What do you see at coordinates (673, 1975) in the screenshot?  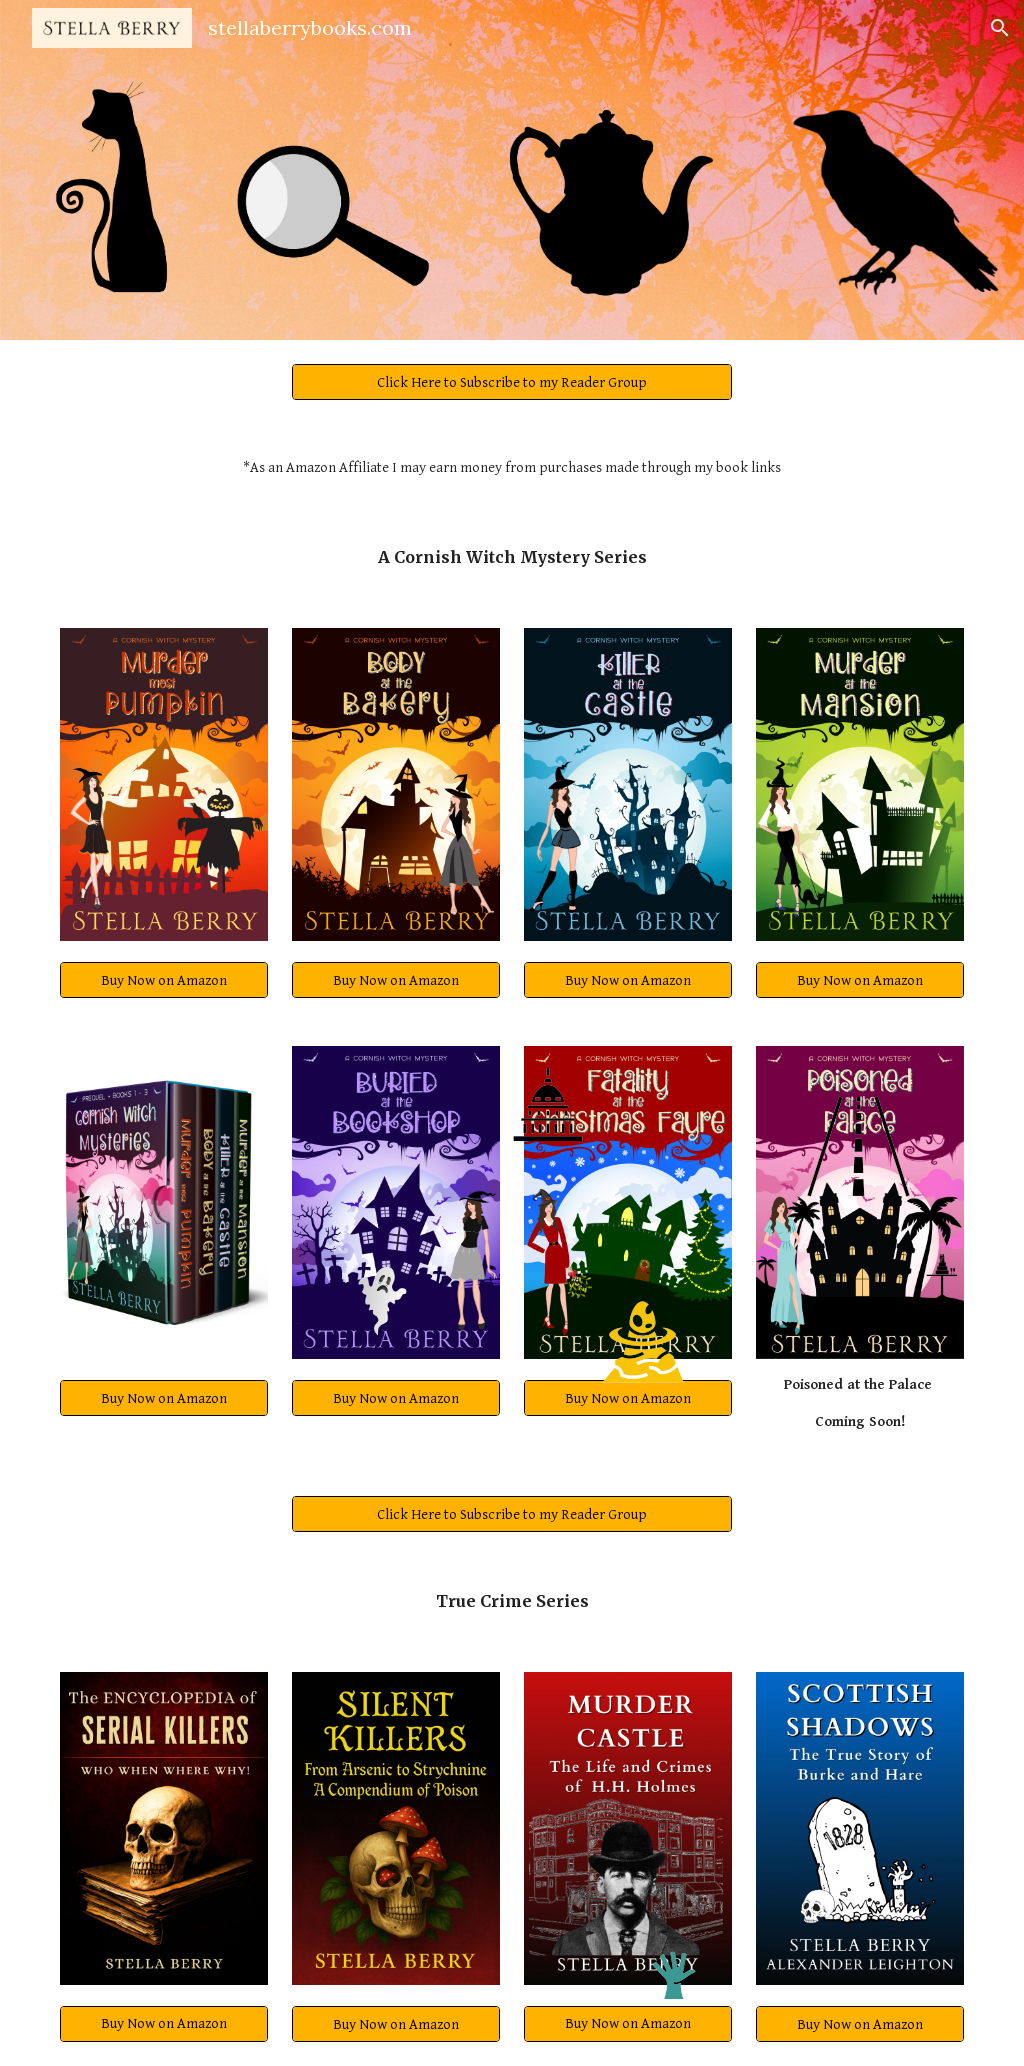 I see `high-five or wave gesture` at bounding box center [673, 1975].